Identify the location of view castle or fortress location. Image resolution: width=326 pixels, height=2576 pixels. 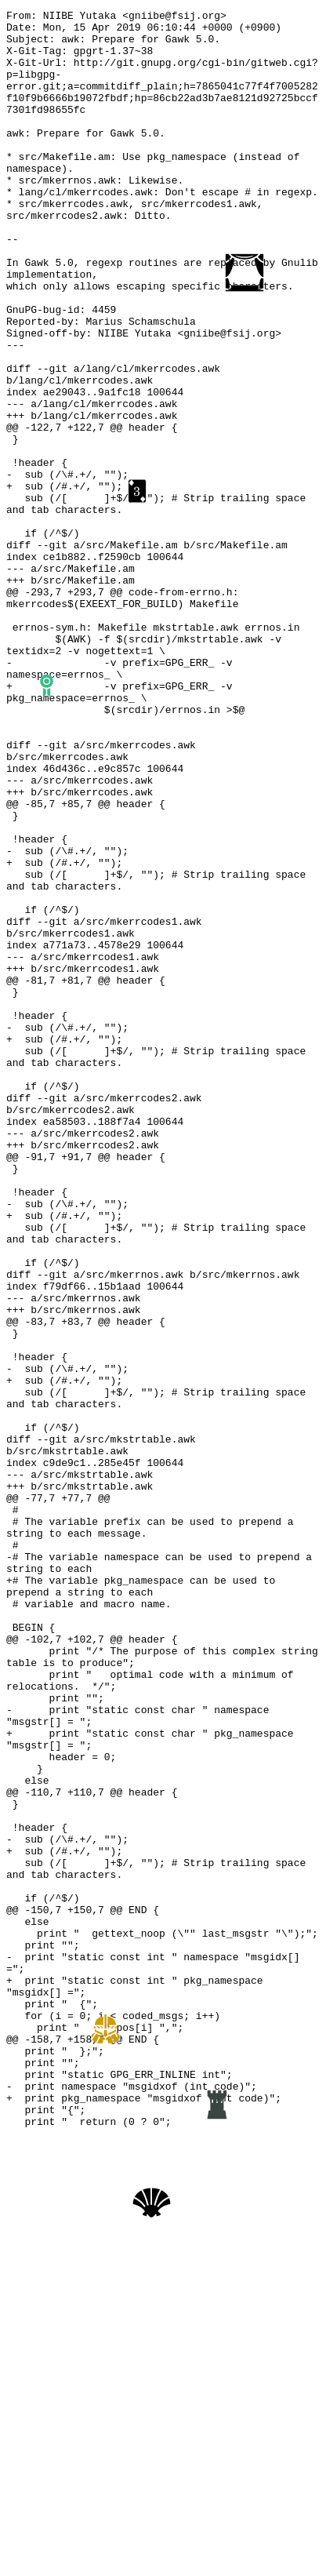
(217, 2105).